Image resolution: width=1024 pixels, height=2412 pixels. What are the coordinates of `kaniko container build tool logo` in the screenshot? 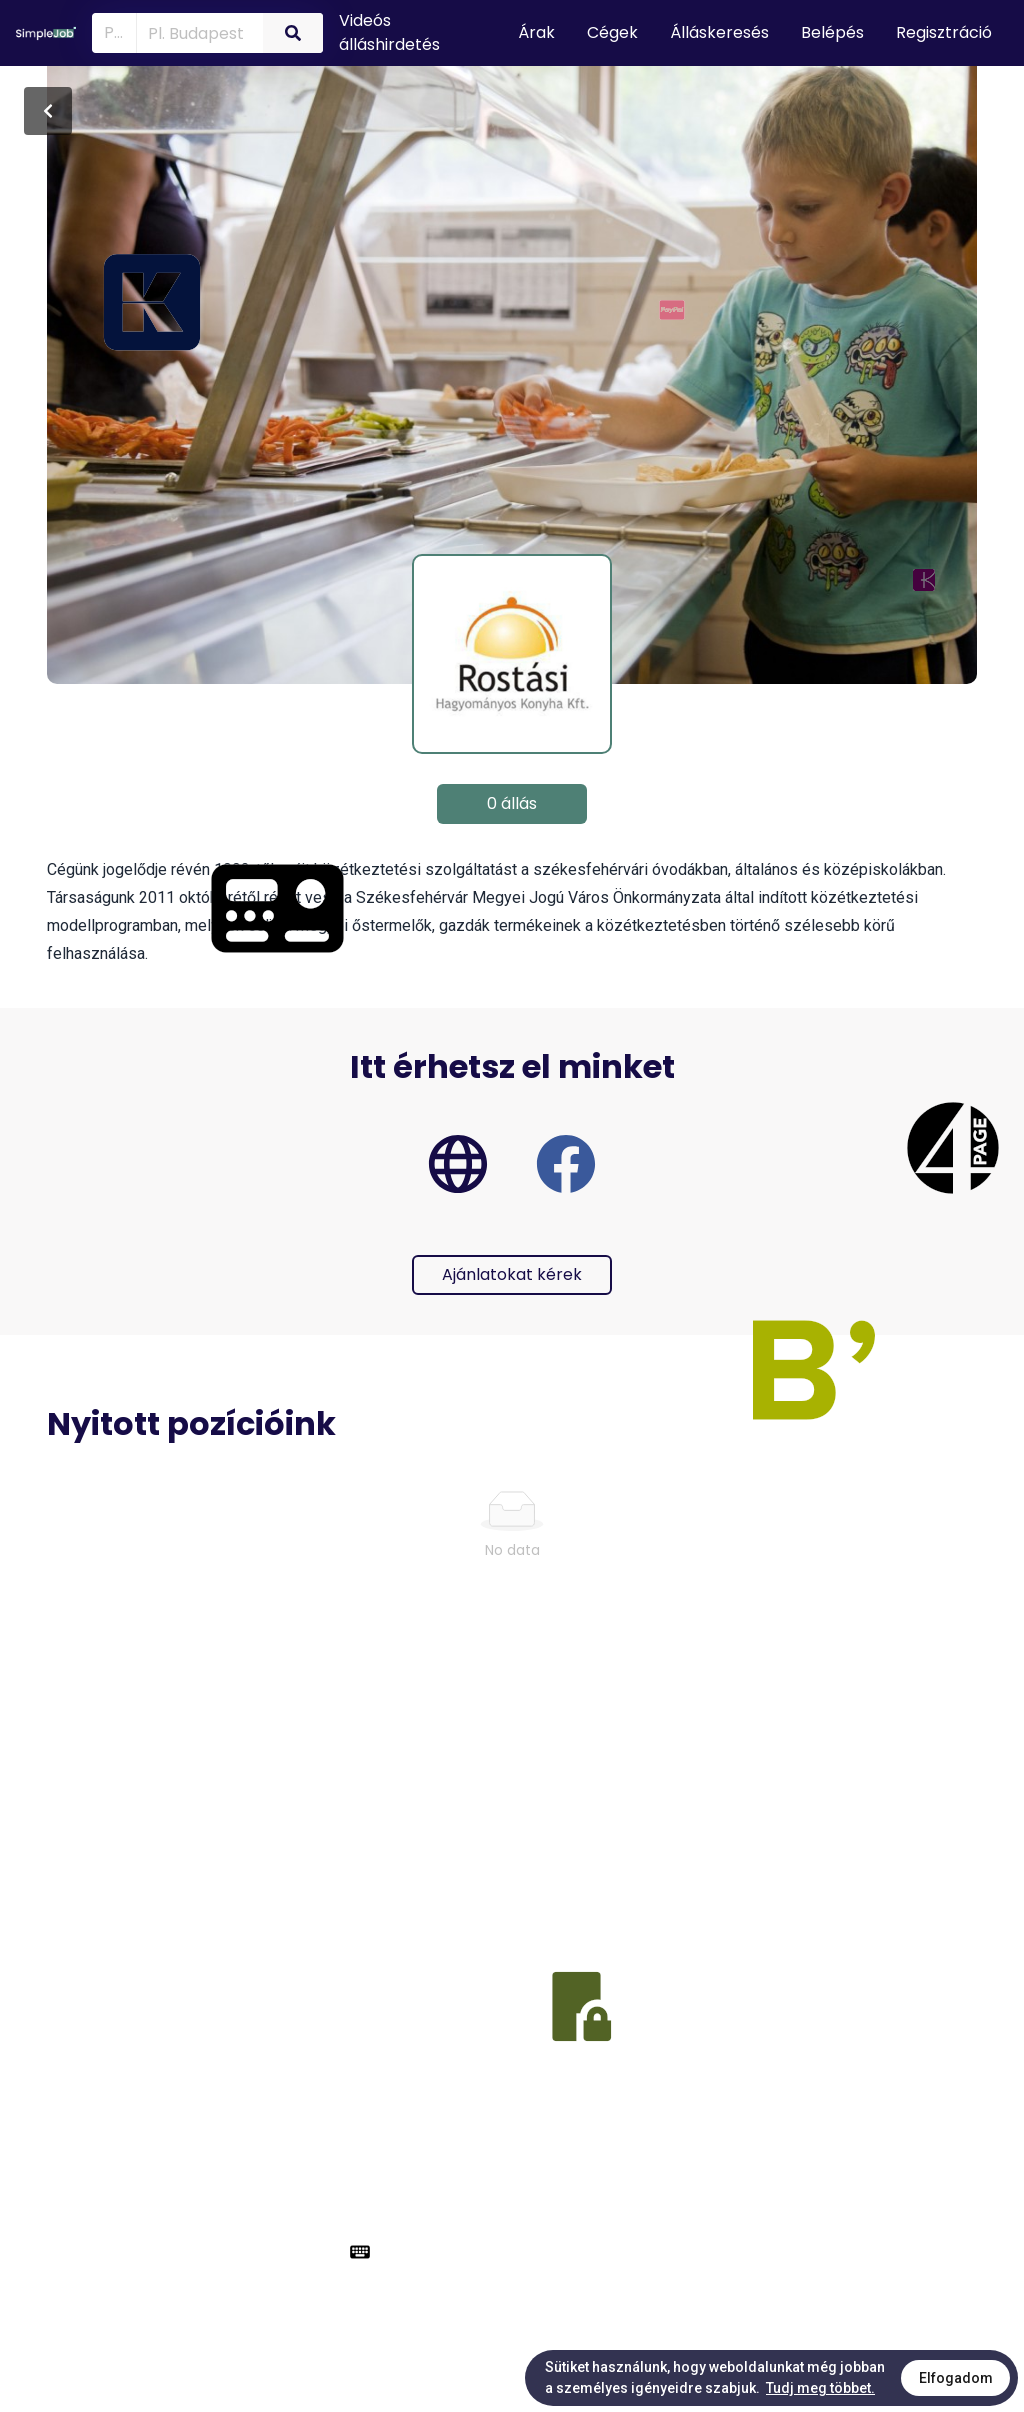 It's located at (924, 580).